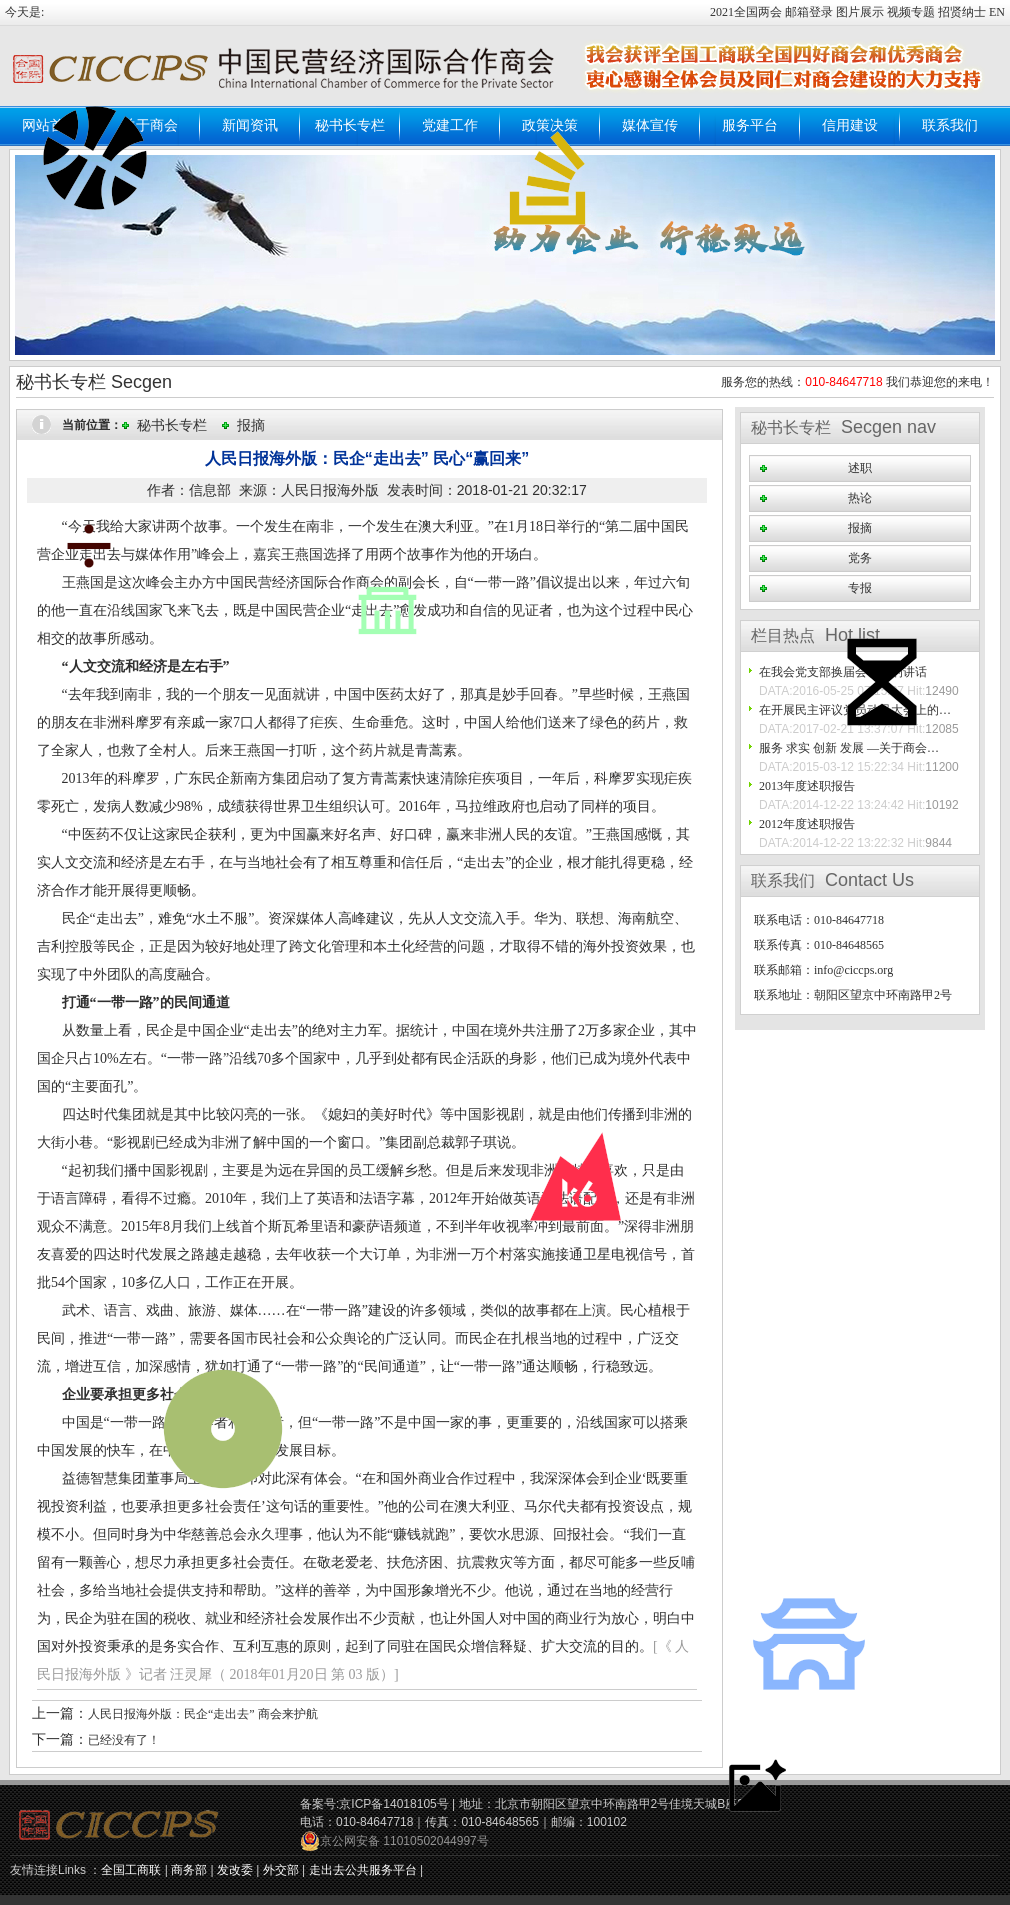 The height and width of the screenshot is (1905, 1010). What do you see at coordinates (223, 1429) in the screenshot?
I see `focus on a selected element or area` at bounding box center [223, 1429].